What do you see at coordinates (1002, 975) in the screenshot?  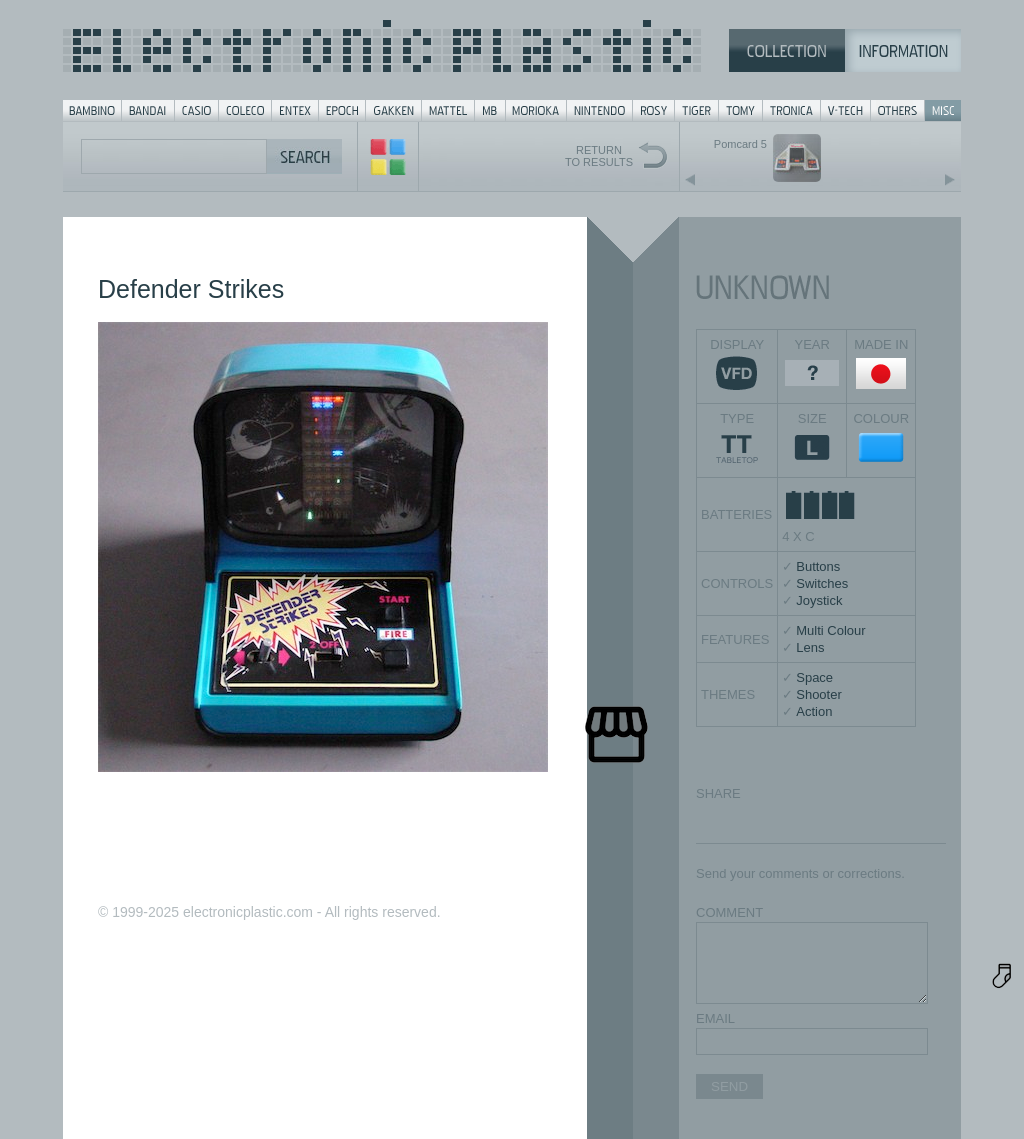 I see `browse clothing or apparel items` at bounding box center [1002, 975].